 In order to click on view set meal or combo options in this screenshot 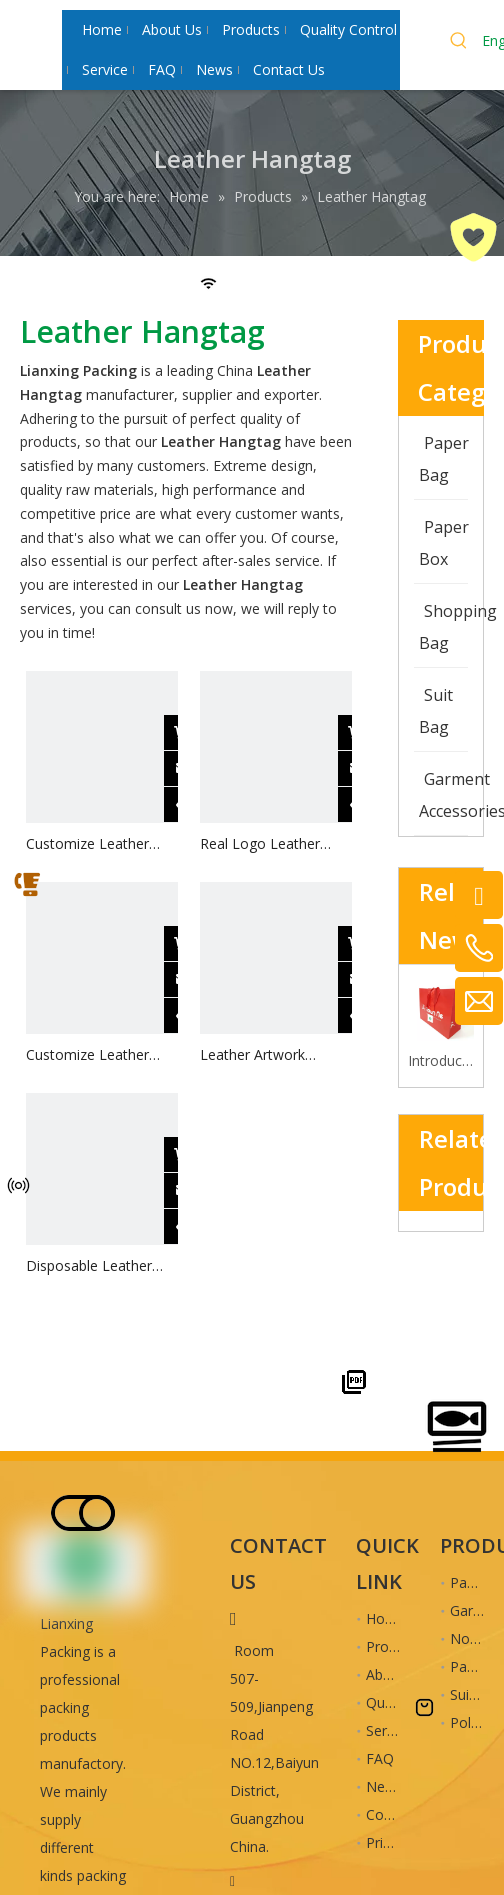, I will do `click(457, 1428)`.